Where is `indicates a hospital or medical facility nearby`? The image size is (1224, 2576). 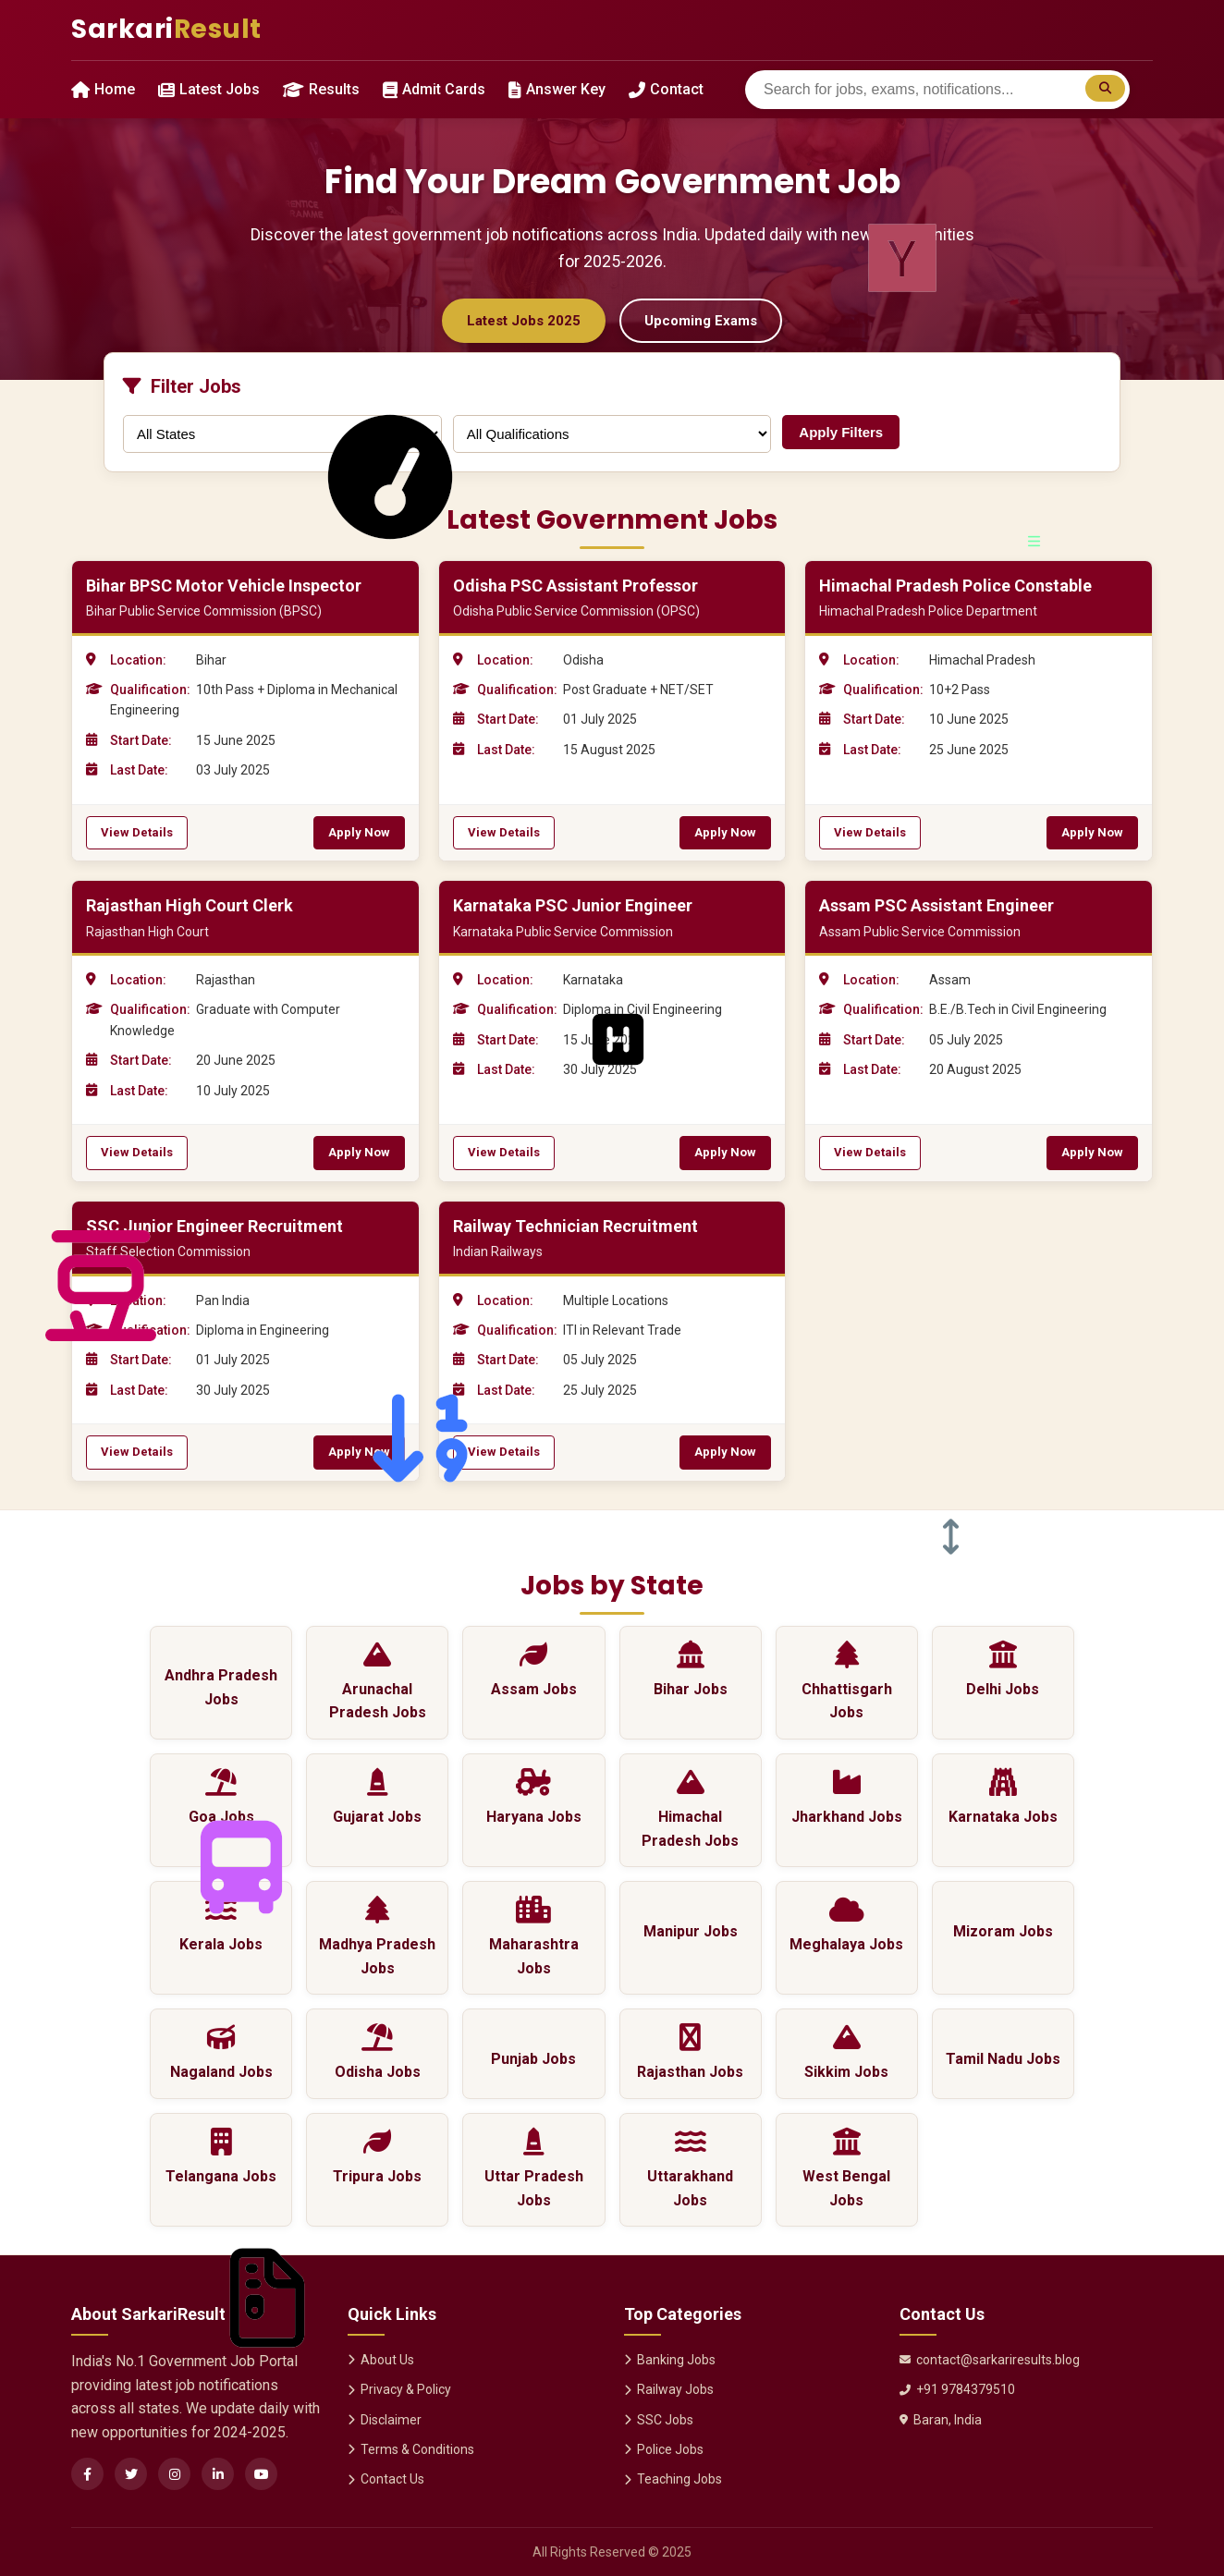 indicates a hospital or medical facility nearby is located at coordinates (618, 1039).